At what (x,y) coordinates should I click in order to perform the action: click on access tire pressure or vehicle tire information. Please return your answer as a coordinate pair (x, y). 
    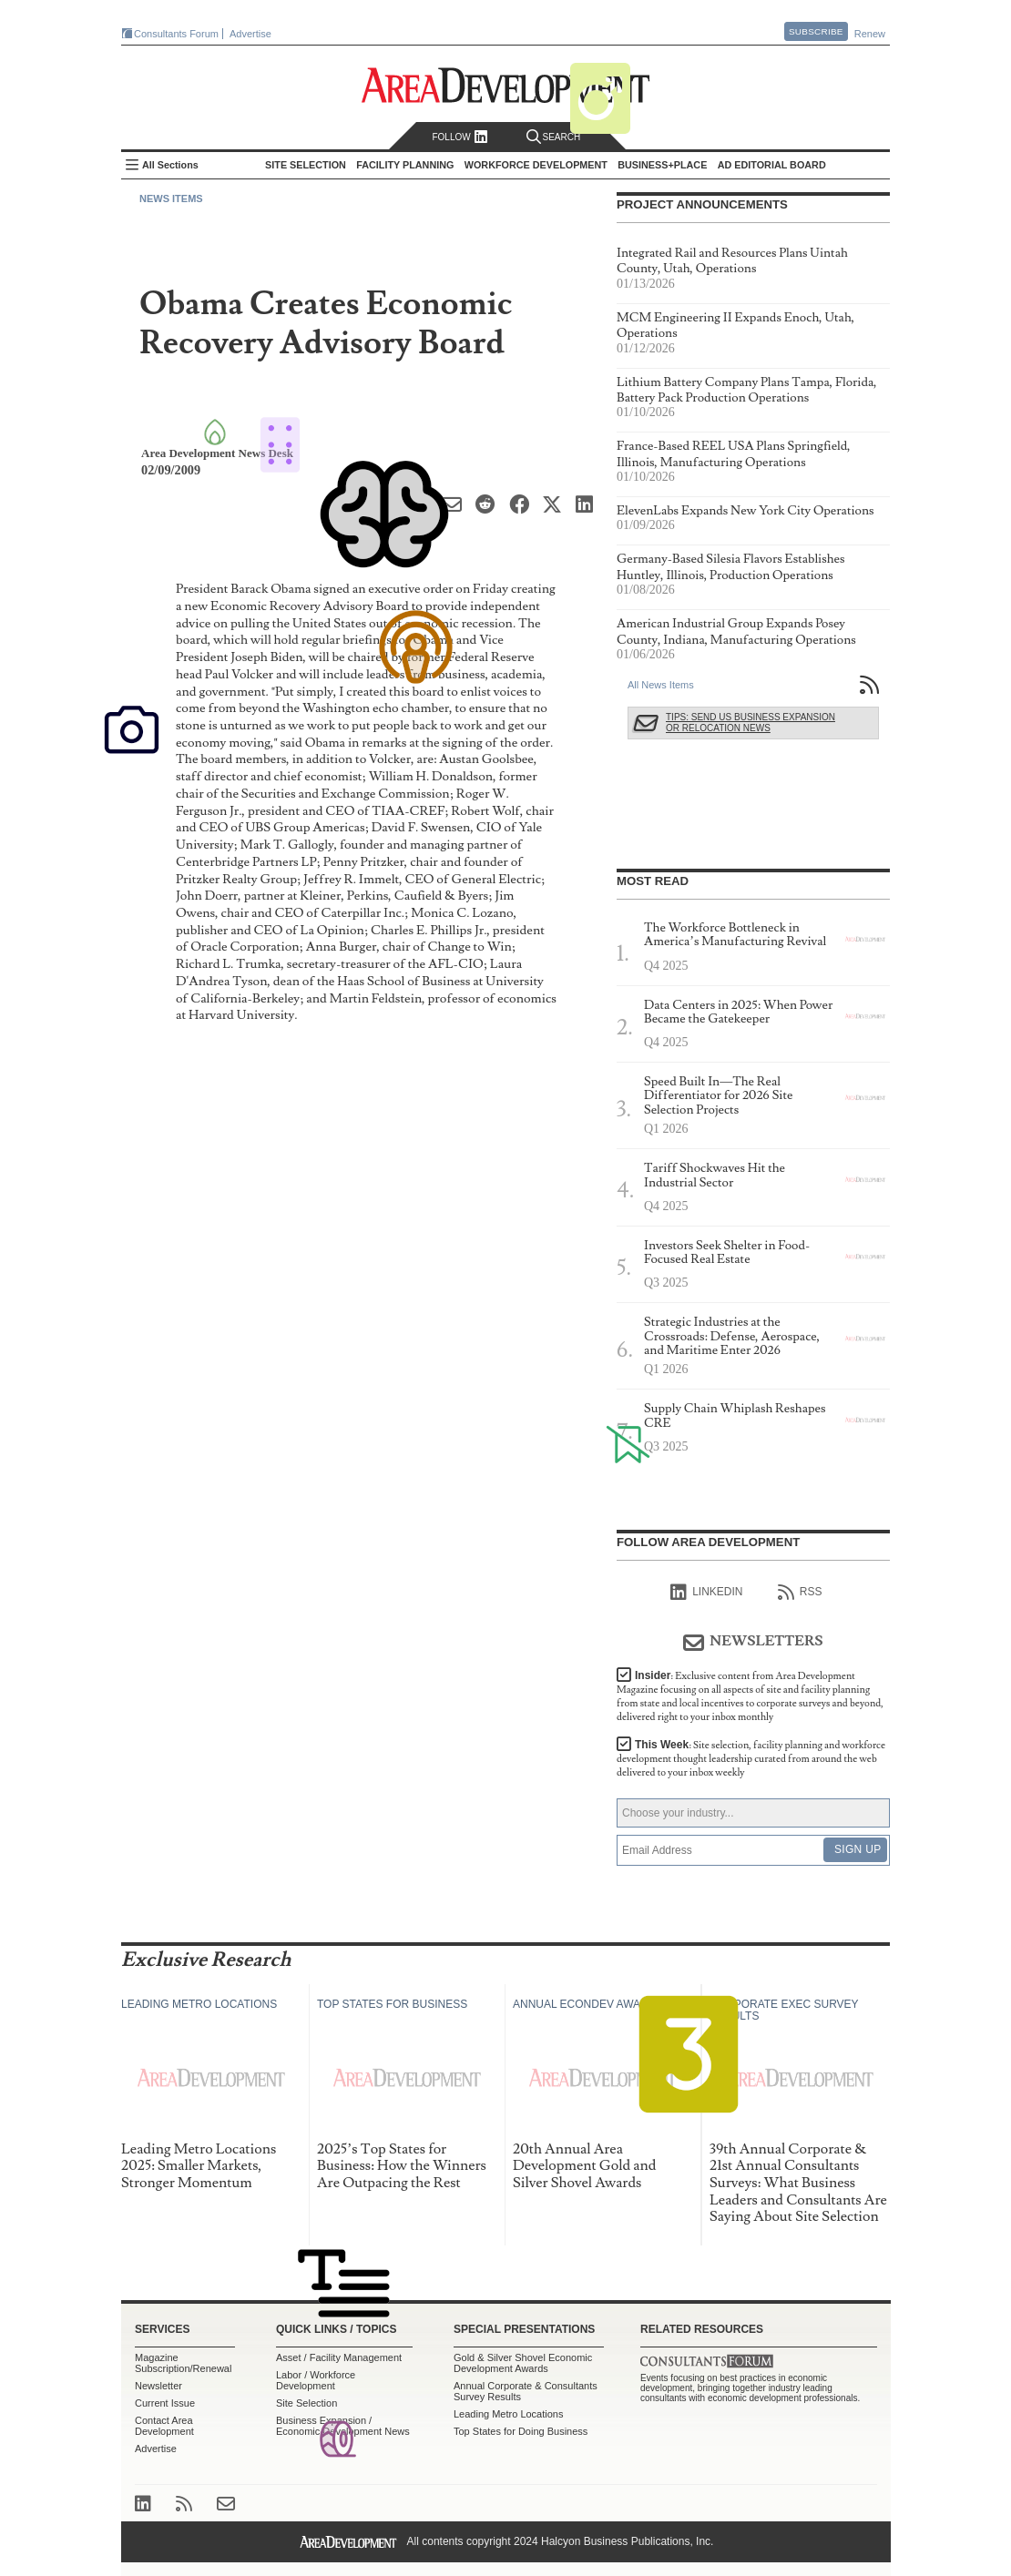
    Looking at the image, I should click on (336, 2439).